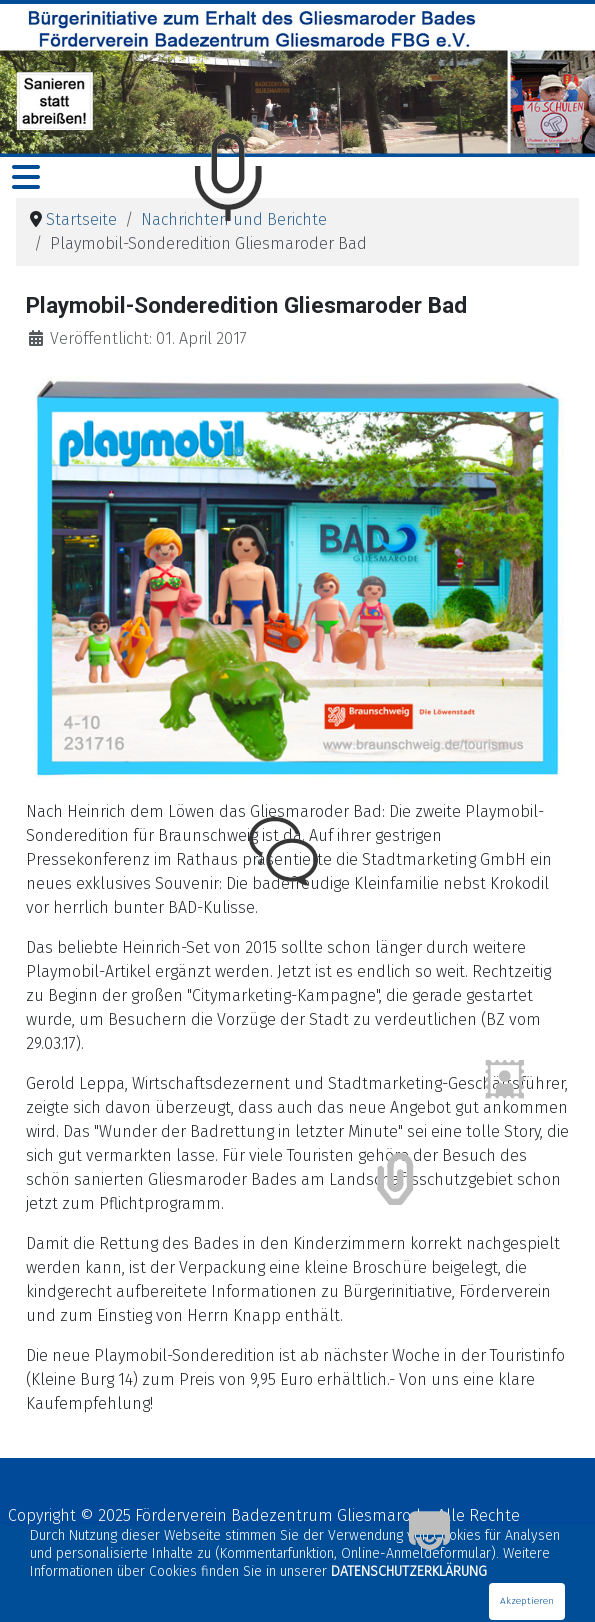 The width and height of the screenshot is (595, 1622). I want to click on open messaging or chat application, so click(283, 851).